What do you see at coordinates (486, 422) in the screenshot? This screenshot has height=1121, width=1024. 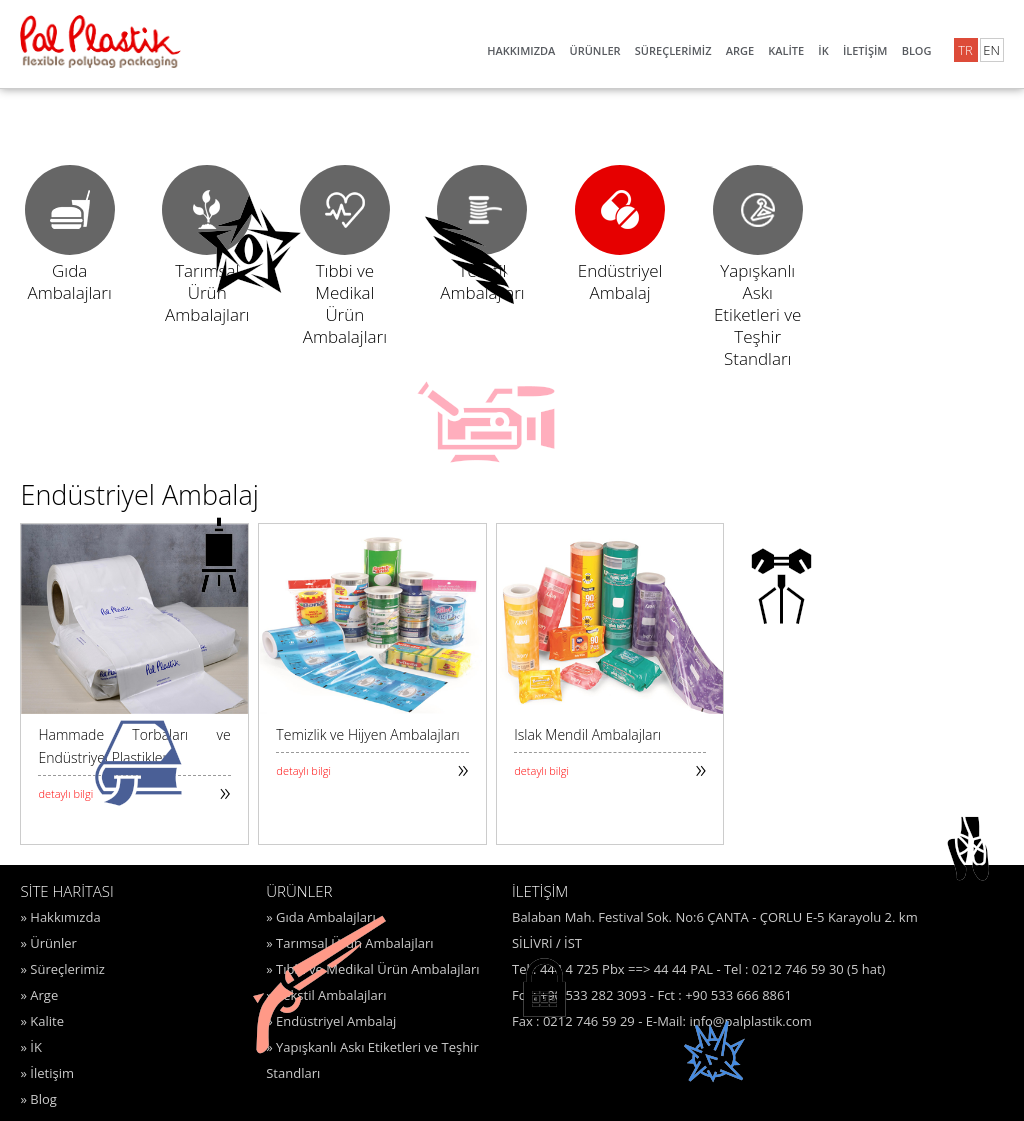 I see `start recording video` at bounding box center [486, 422].